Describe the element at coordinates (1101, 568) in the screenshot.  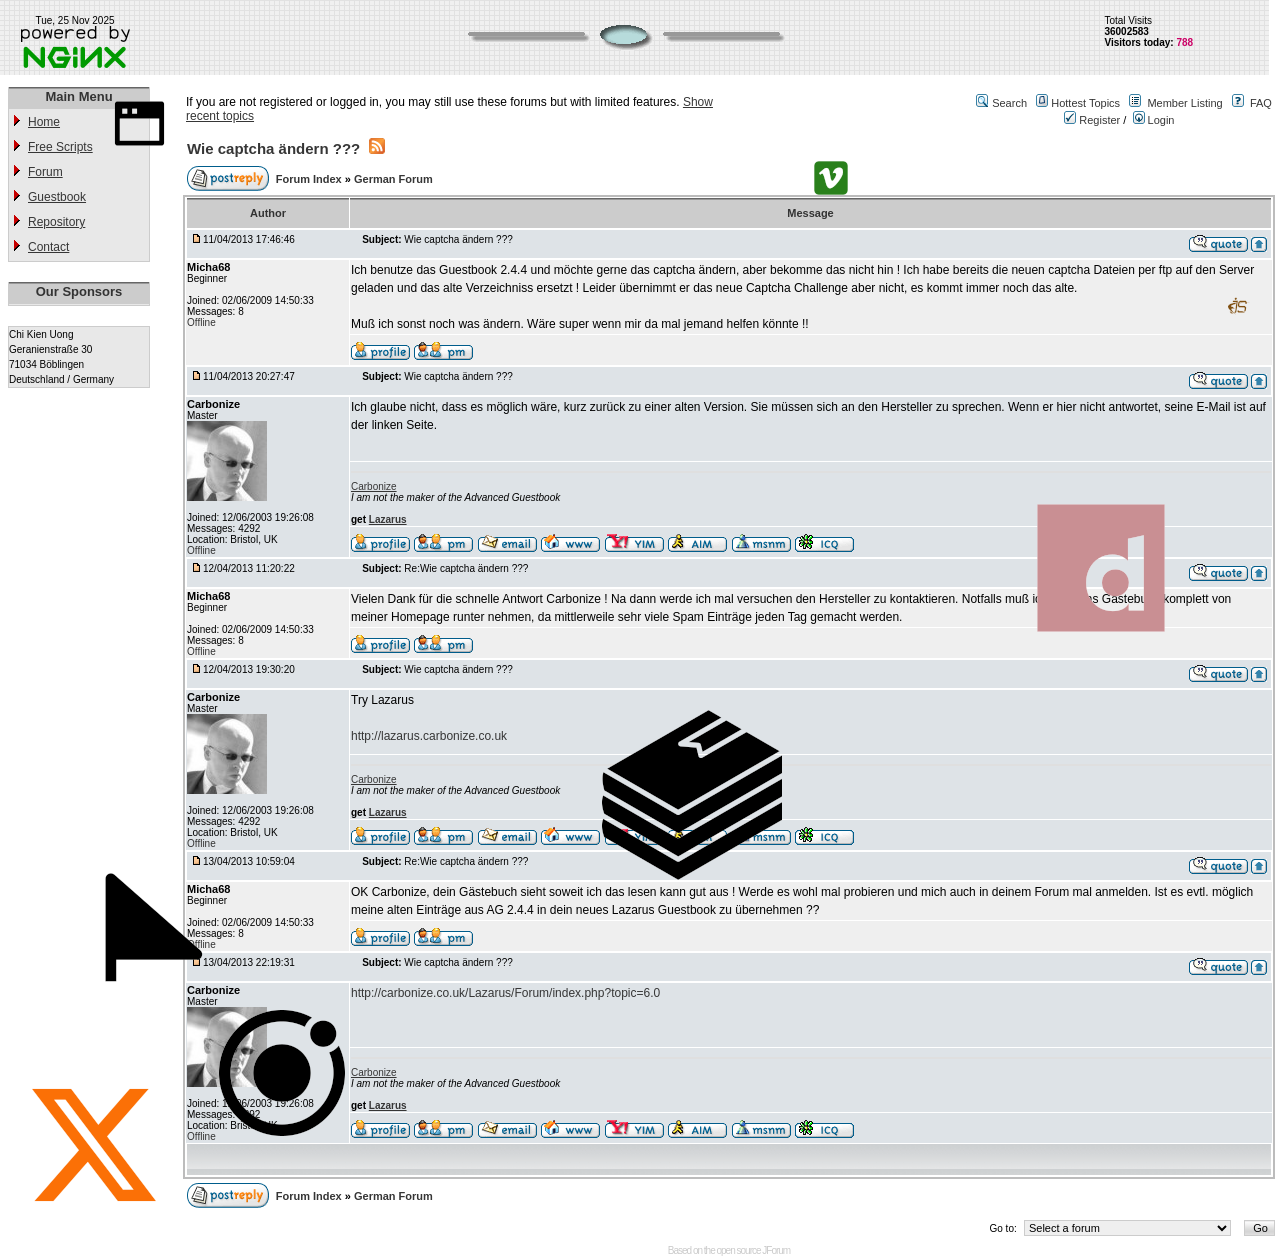
I see `open the dailymotion app` at that location.